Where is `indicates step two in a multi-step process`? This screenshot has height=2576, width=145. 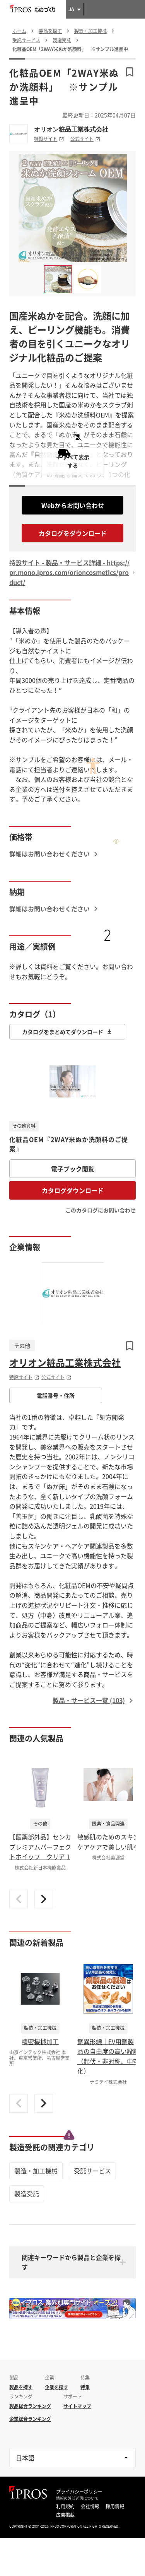 indicates step two in a multi-step process is located at coordinates (107, 935).